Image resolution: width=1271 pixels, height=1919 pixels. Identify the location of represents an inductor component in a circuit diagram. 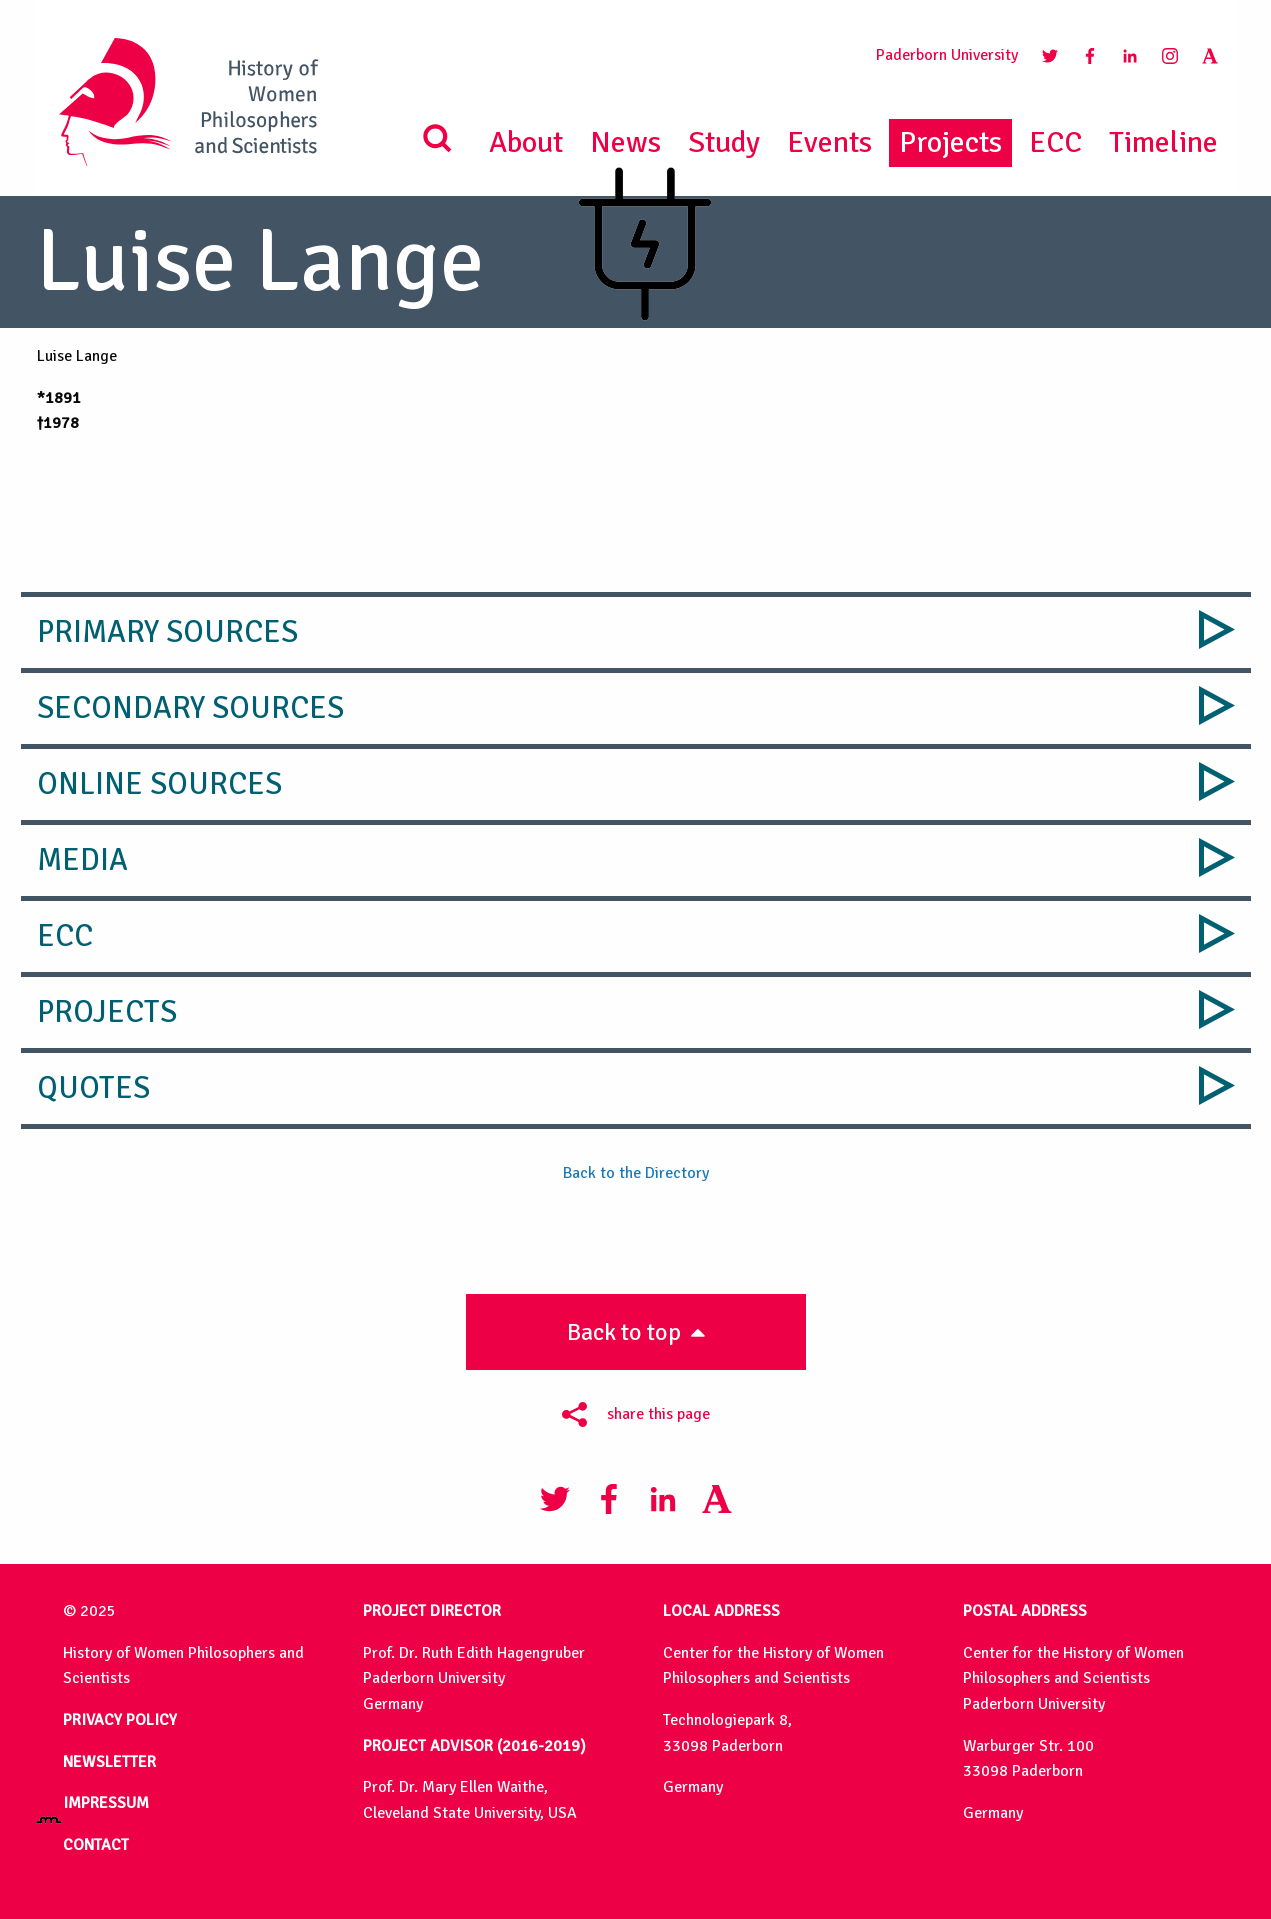
(49, 1820).